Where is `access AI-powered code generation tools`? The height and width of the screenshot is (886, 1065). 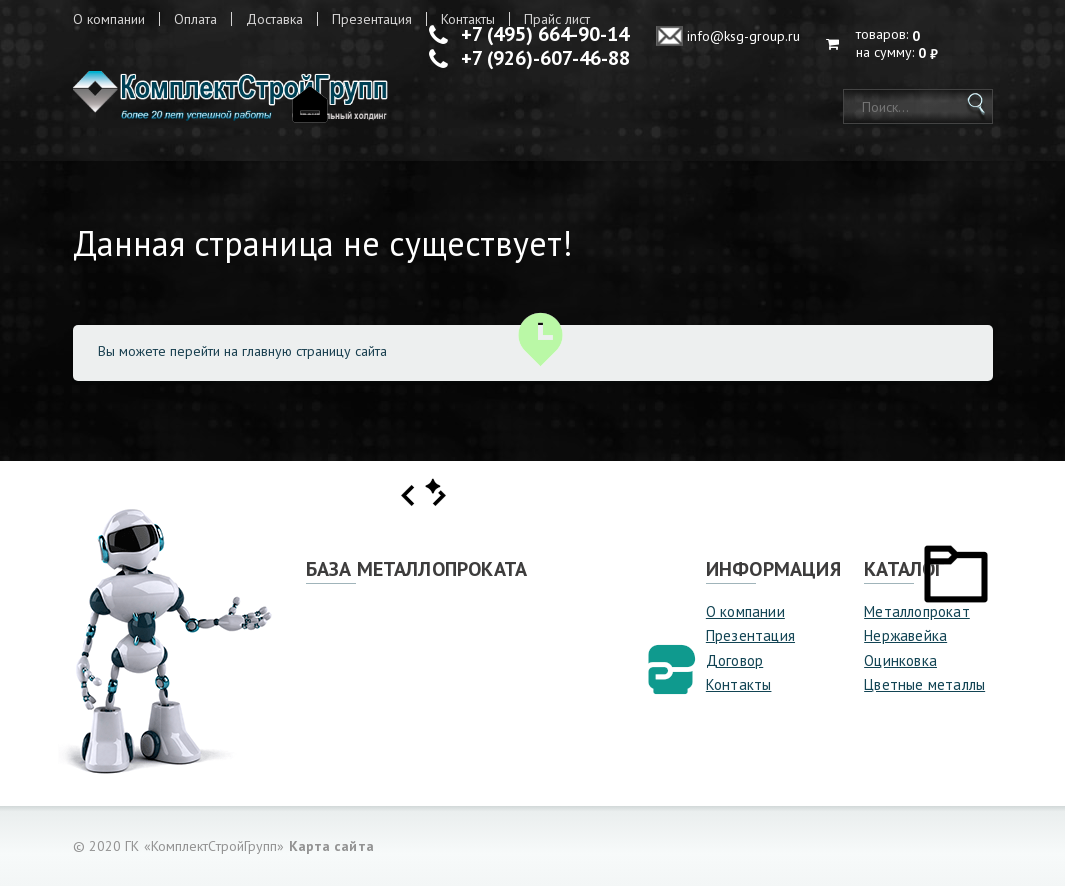 access AI-powered code generation tools is located at coordinates (423, 495).